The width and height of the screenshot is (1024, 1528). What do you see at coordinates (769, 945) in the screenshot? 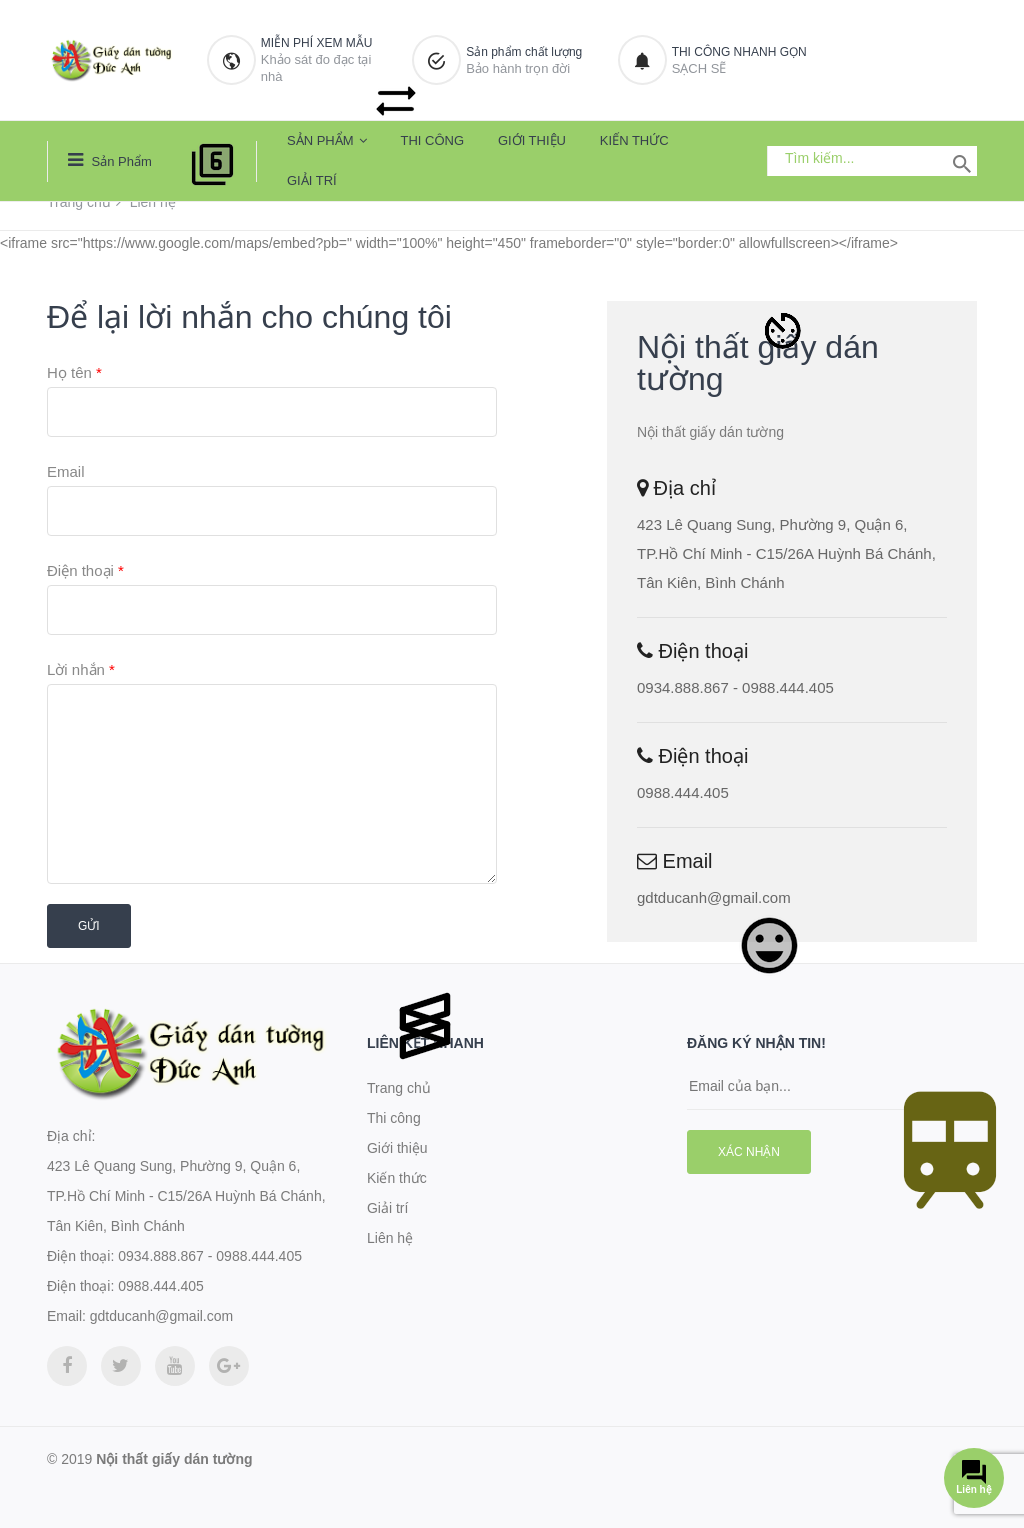
I see `add an emoji or reaction` at bounding box center [769, 945].